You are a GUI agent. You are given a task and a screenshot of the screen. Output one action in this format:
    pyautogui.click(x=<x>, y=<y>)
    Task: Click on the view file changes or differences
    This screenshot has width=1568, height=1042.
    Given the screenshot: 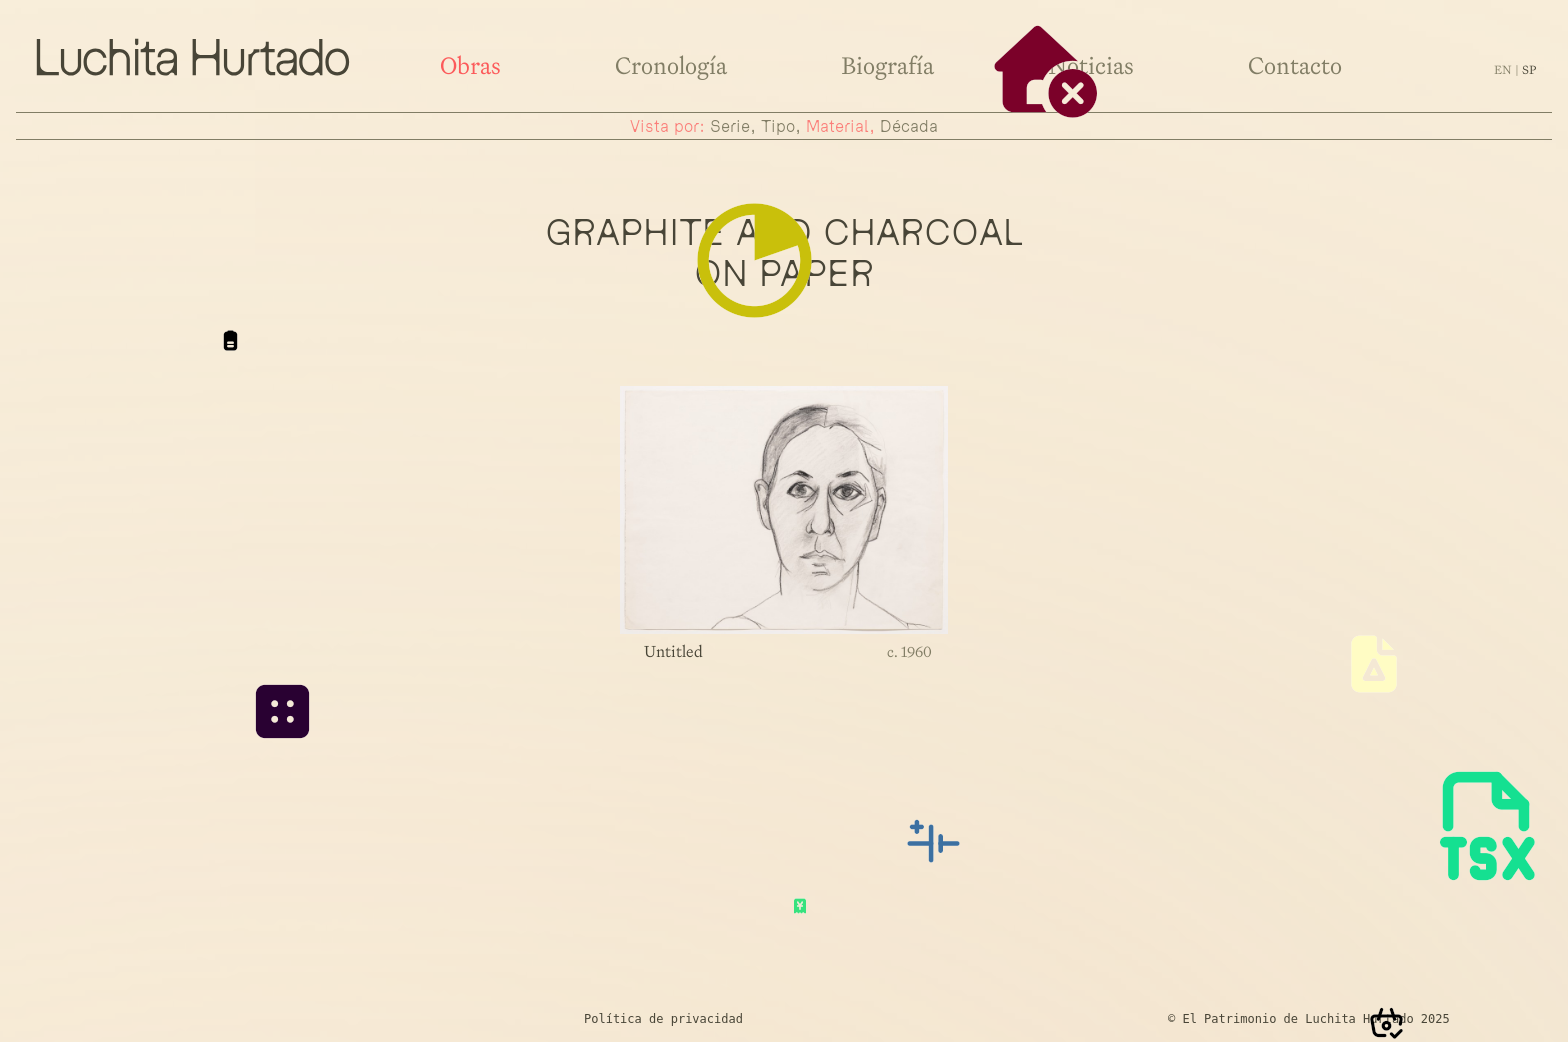 What is the action you would take?
    pyautogui.click(x=1374, y=664)
    